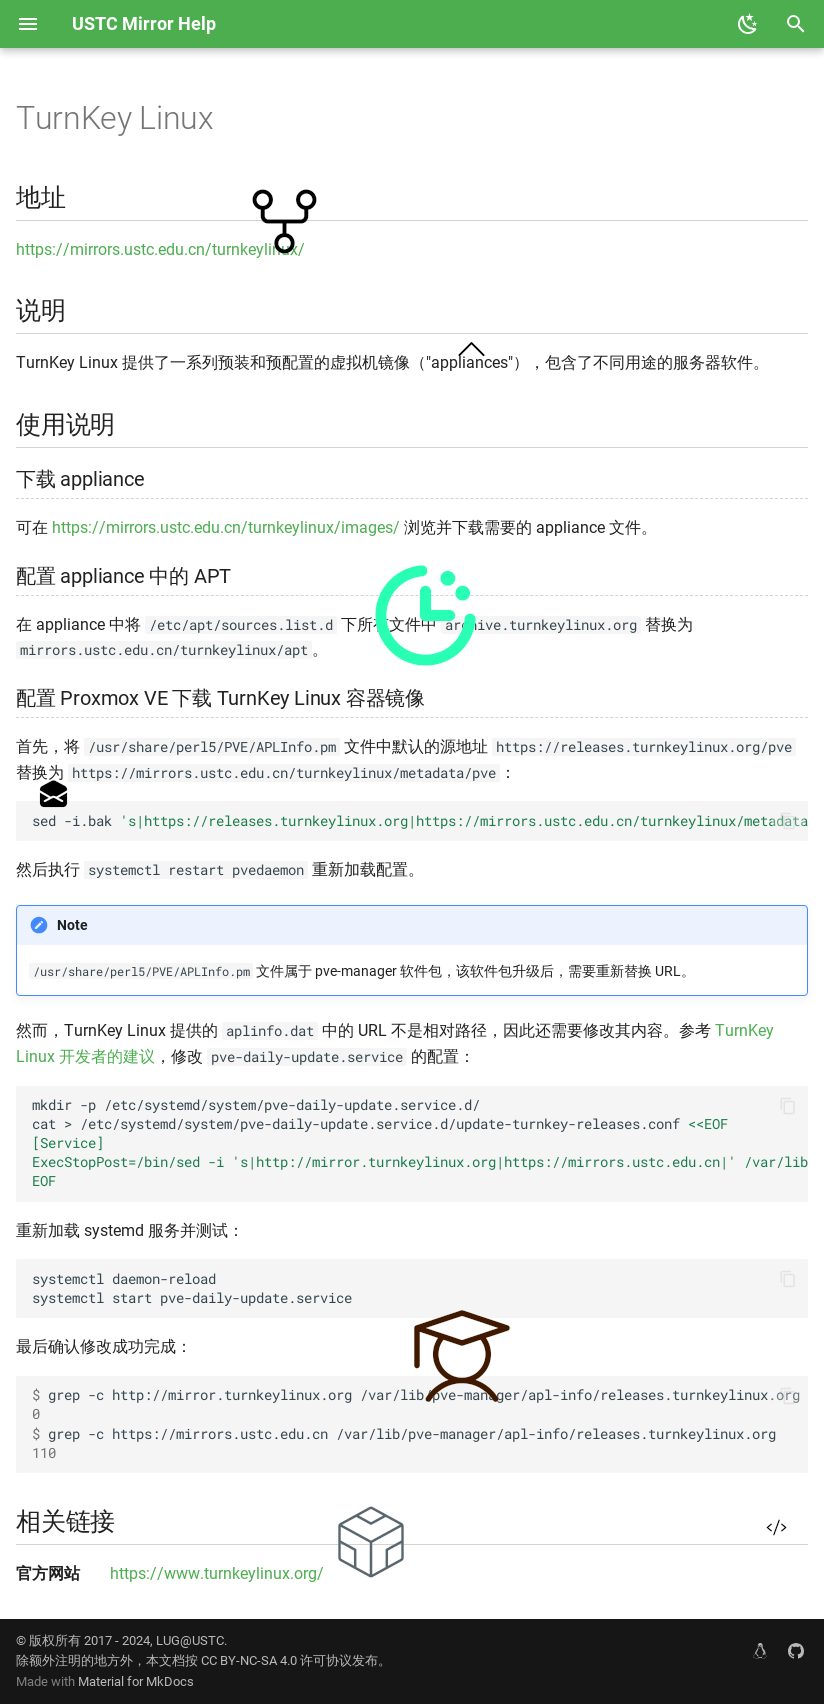 Image resolution: width=824 pixels, height=1704 pixels. Describe the element at coordinates (776, 1527) in the screenshot. I see `view or edit source code` at that location.